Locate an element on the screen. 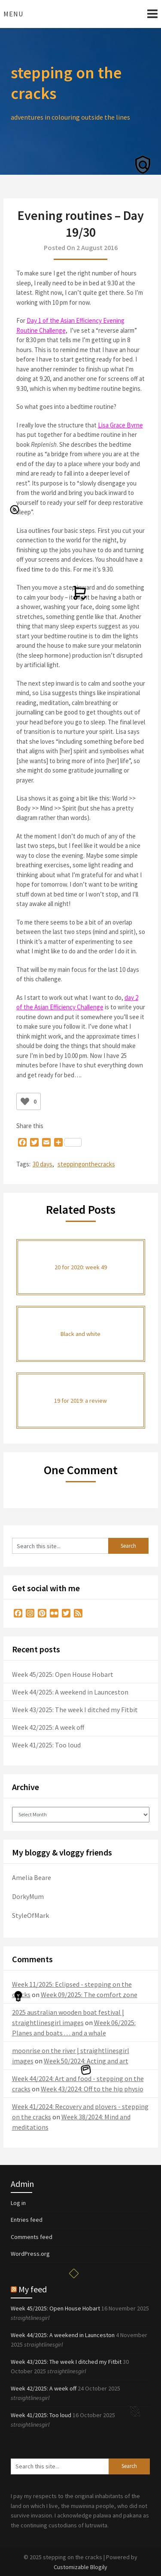 The width and height of the screenshot is (161, 2576). indicates egg-free or no eggs is located at coordinates (135, 2411).